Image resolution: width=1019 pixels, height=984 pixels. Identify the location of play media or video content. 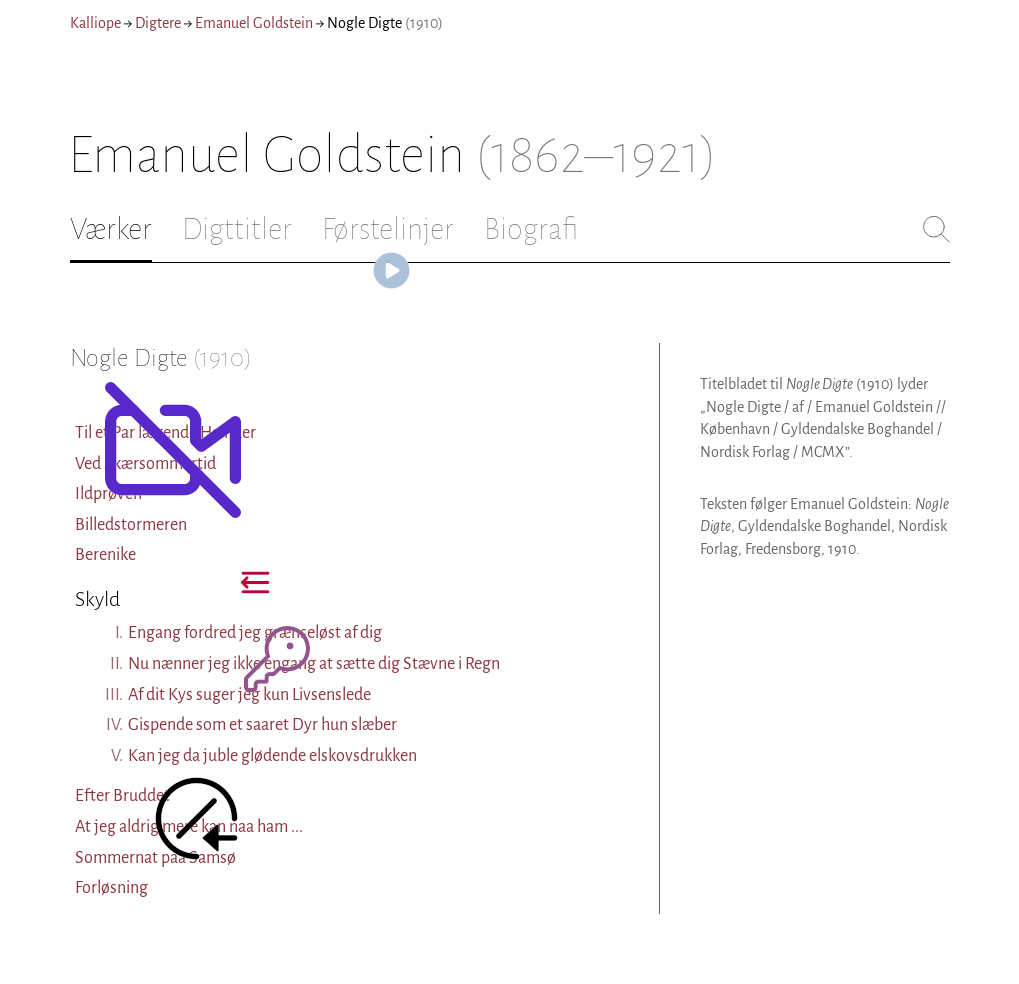
(391, 270).